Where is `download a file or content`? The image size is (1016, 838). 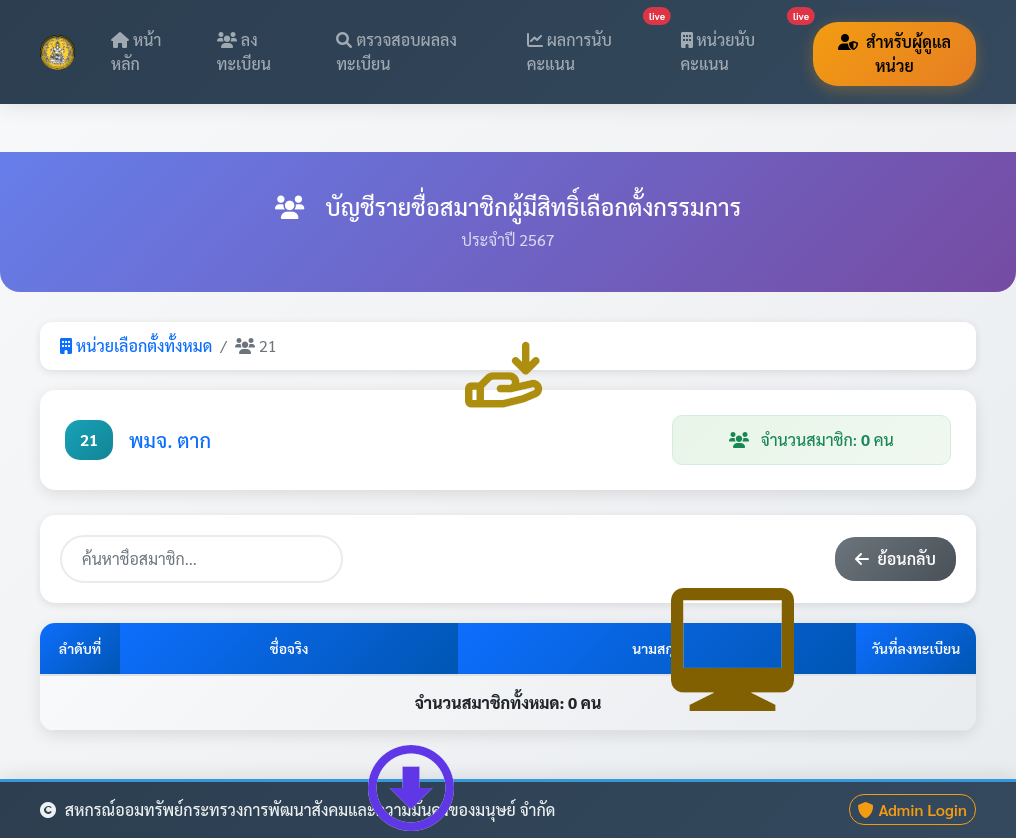 download a file or content is located at coordinates (411, 788).